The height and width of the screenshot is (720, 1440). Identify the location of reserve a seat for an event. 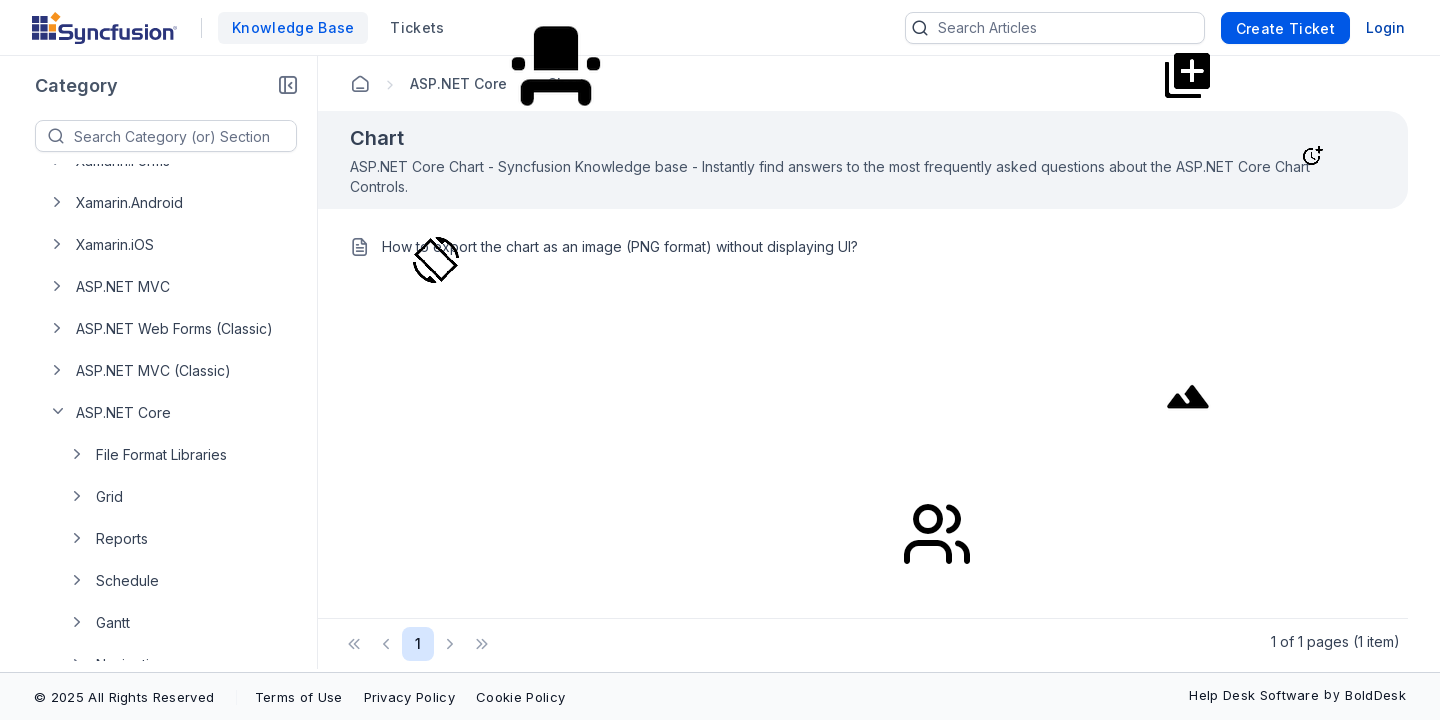
(556, 66).